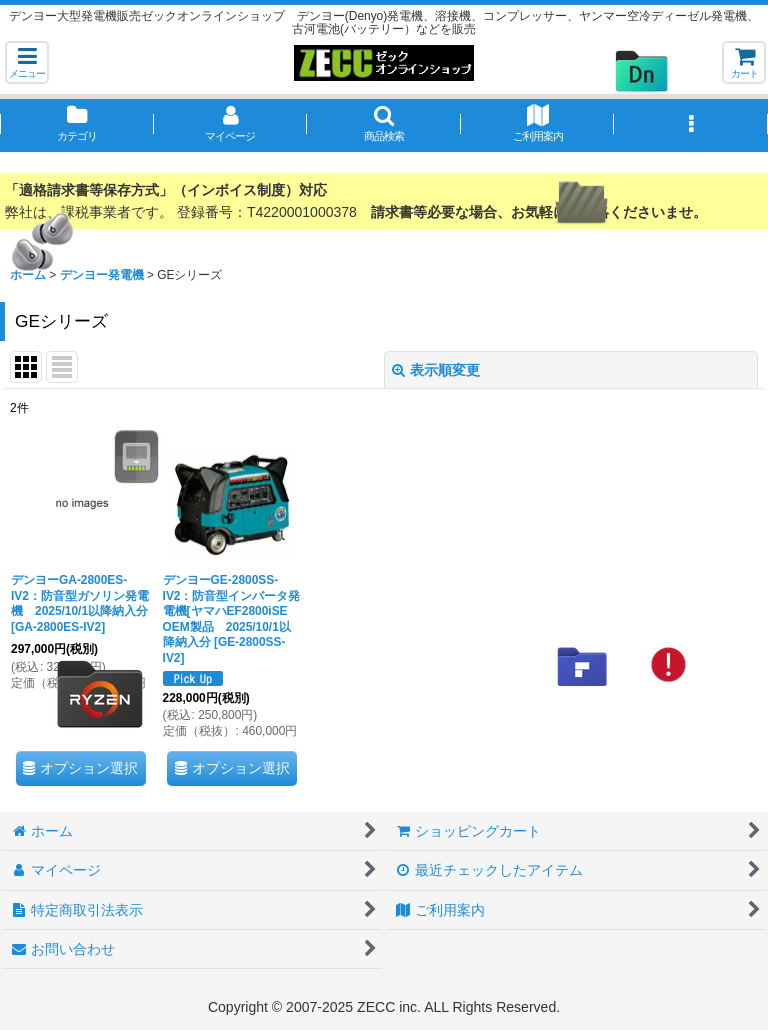 This screenshot has height=1030, width=768. What do you see at coordinates (99, 696) in the screenshot?
I see `folder containing AMD Ryzen-related files or software` at bounding box center [99, 696].